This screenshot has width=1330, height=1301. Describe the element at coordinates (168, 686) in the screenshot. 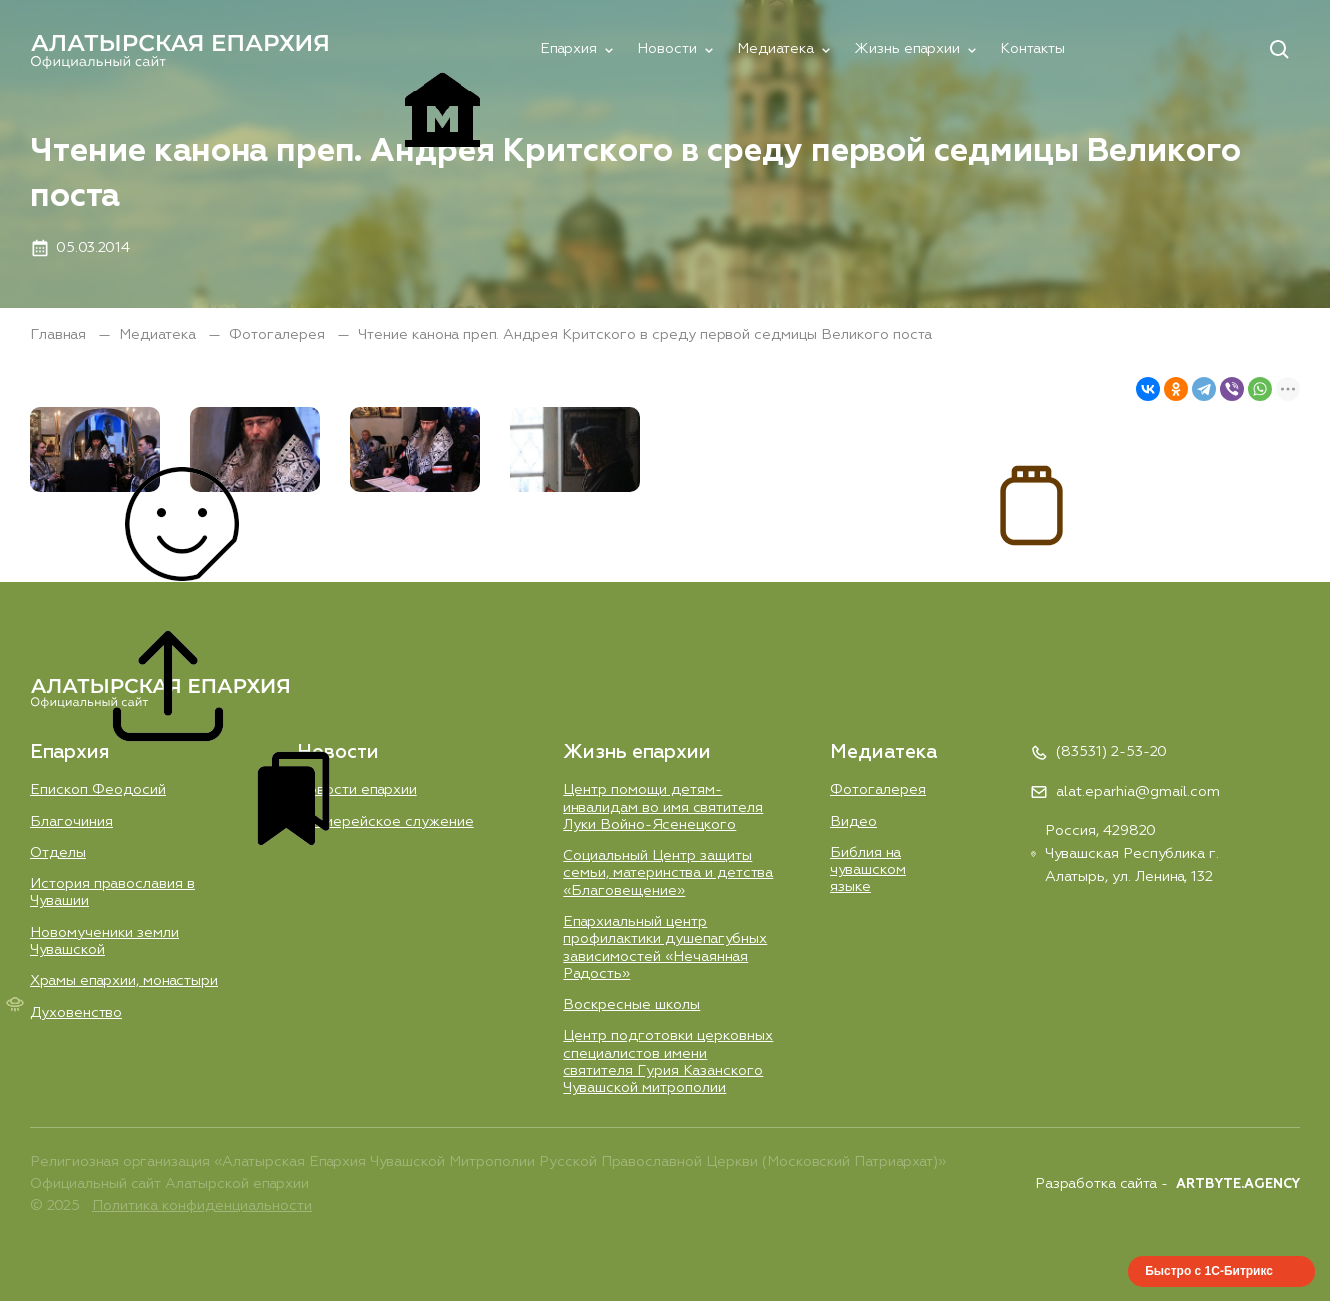

I see `upload a file or document` at that location.